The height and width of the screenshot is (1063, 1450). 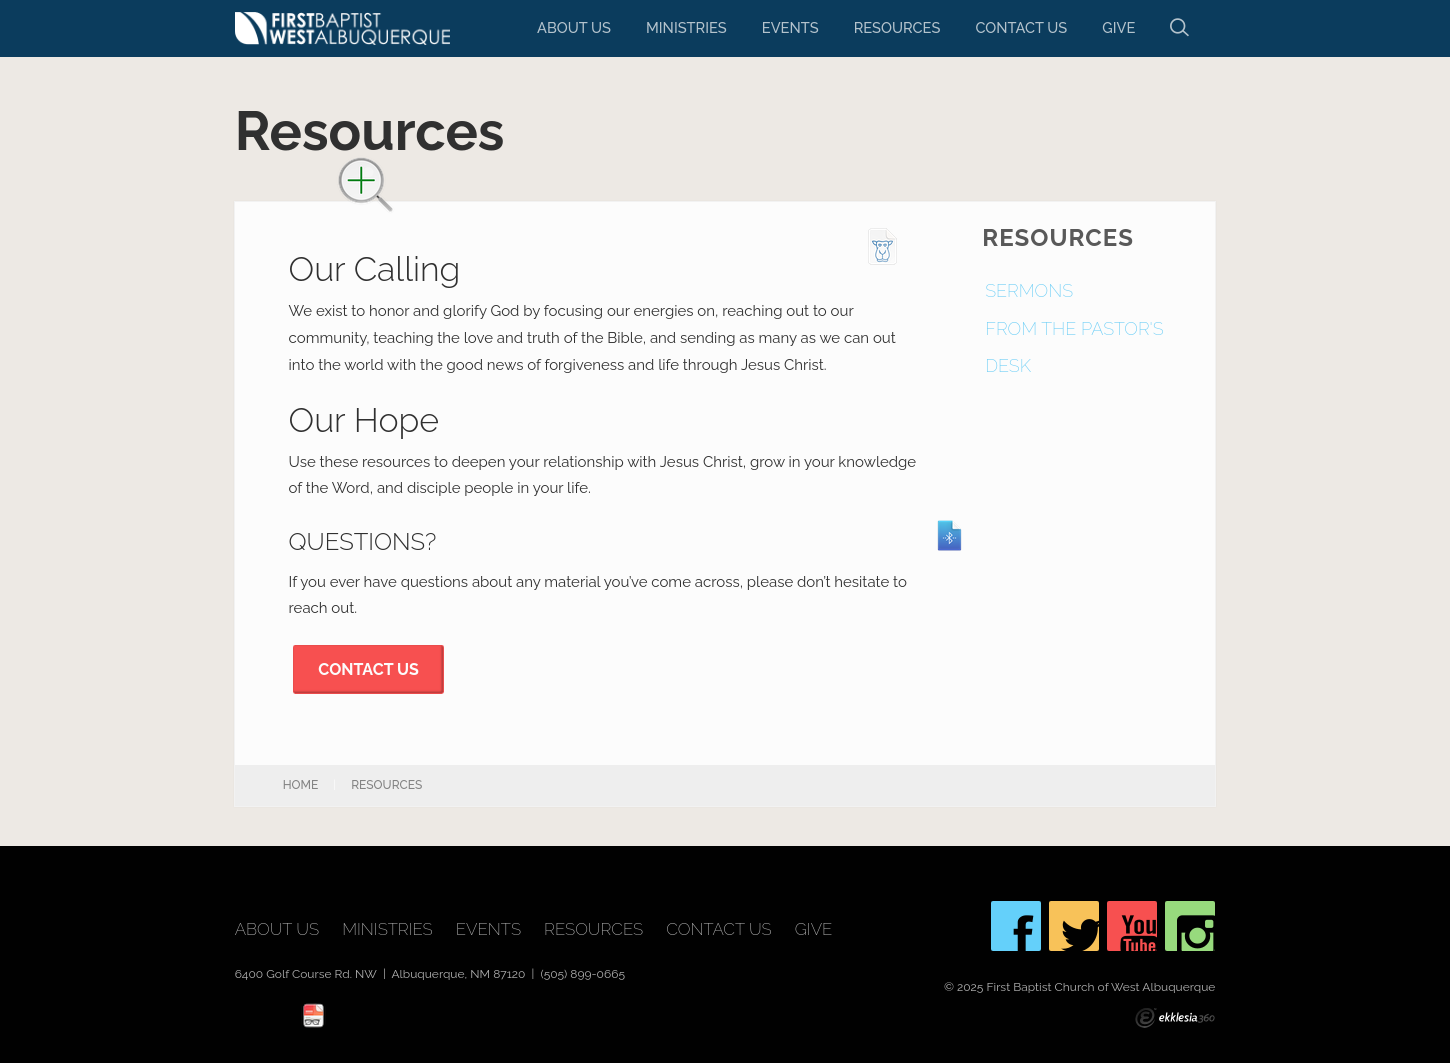 I want to click on send file via bluetooth, so click(x=949, y=535).